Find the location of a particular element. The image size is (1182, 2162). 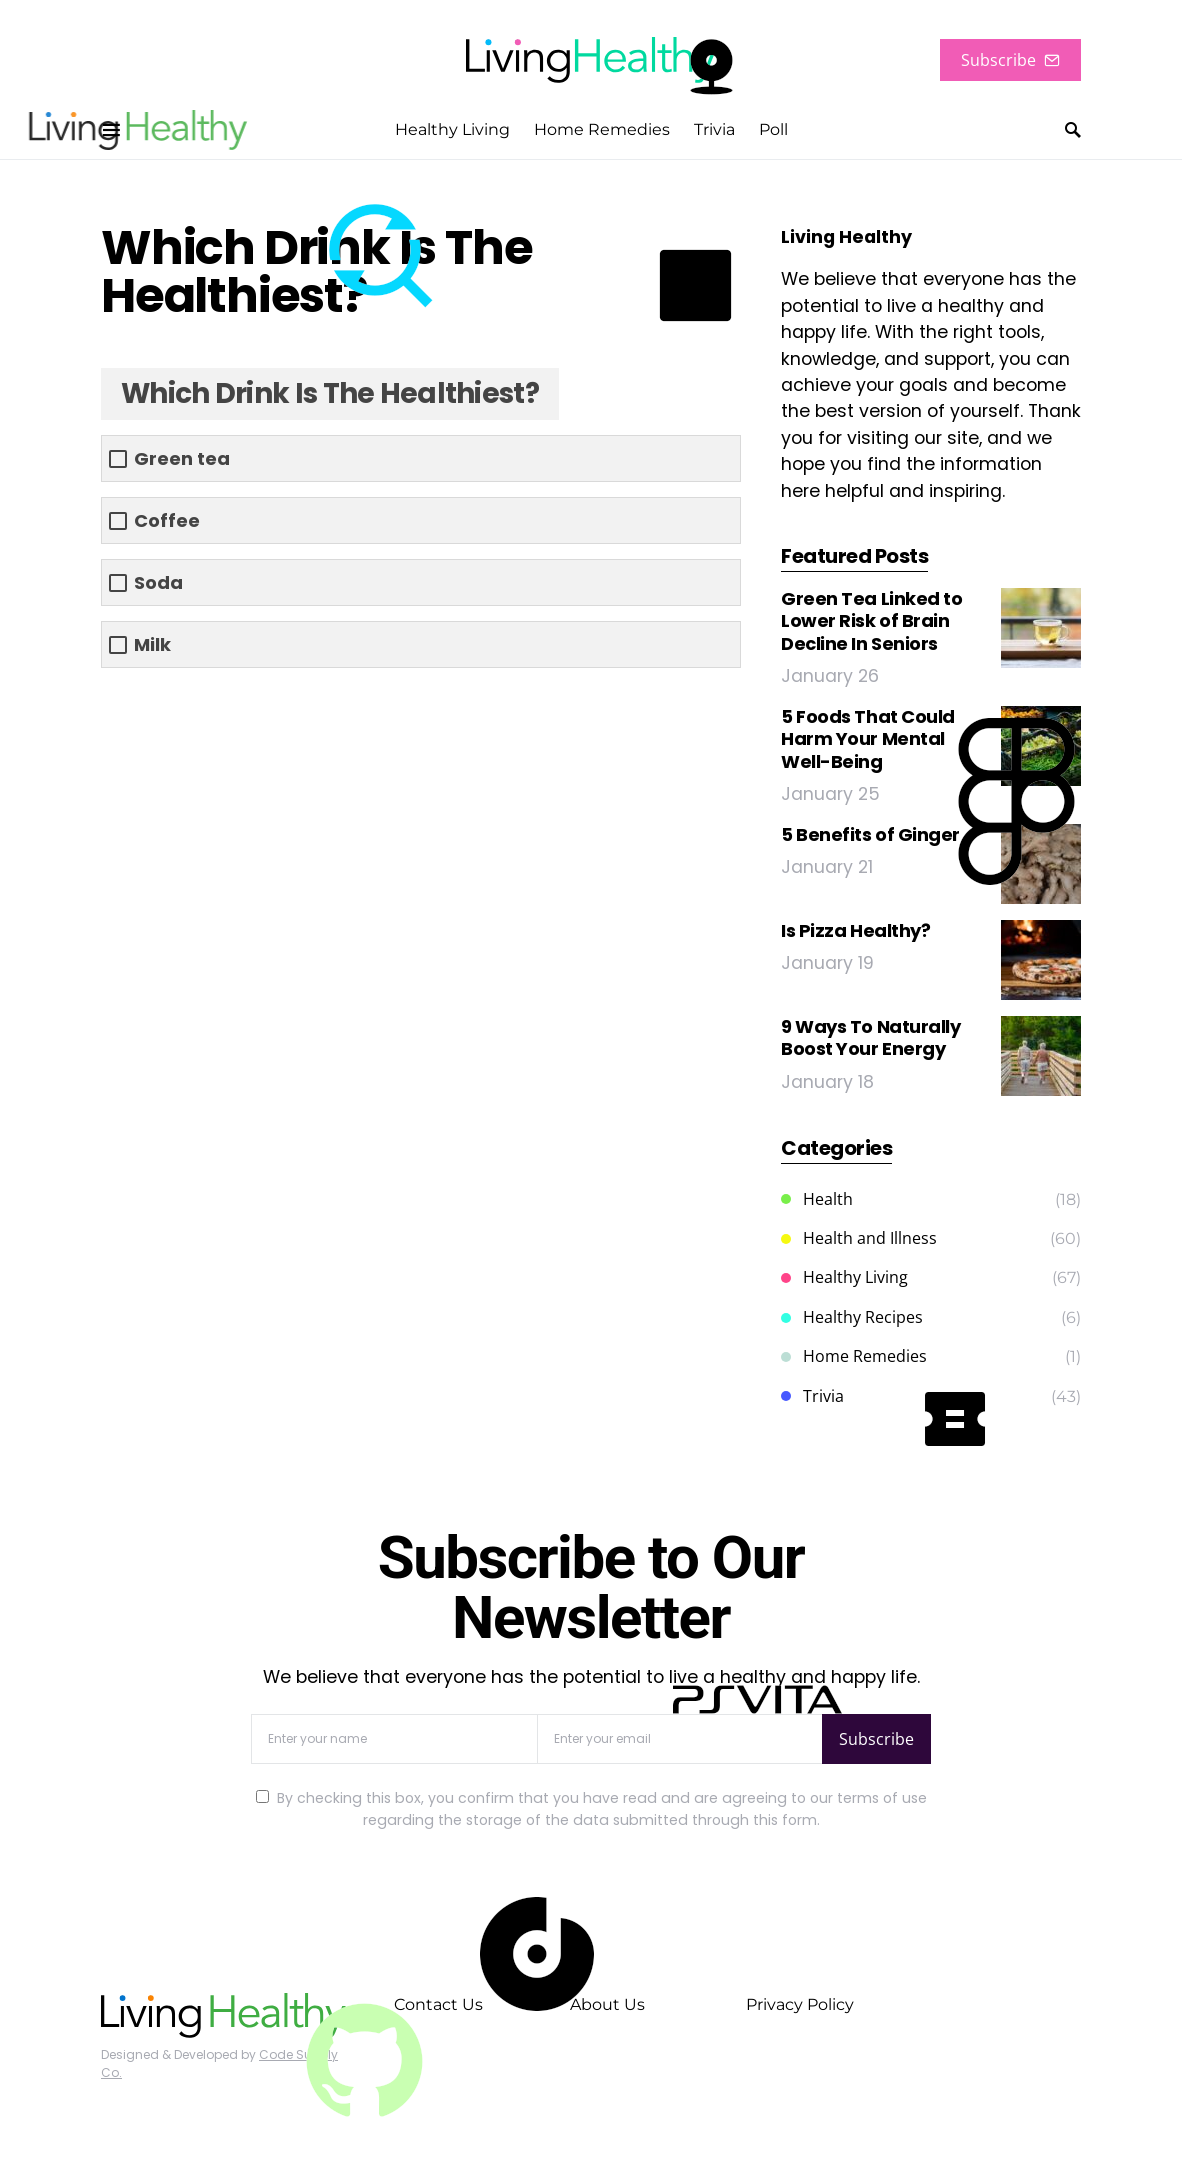

find and replace text in a document is located at coordinates (380, 255).